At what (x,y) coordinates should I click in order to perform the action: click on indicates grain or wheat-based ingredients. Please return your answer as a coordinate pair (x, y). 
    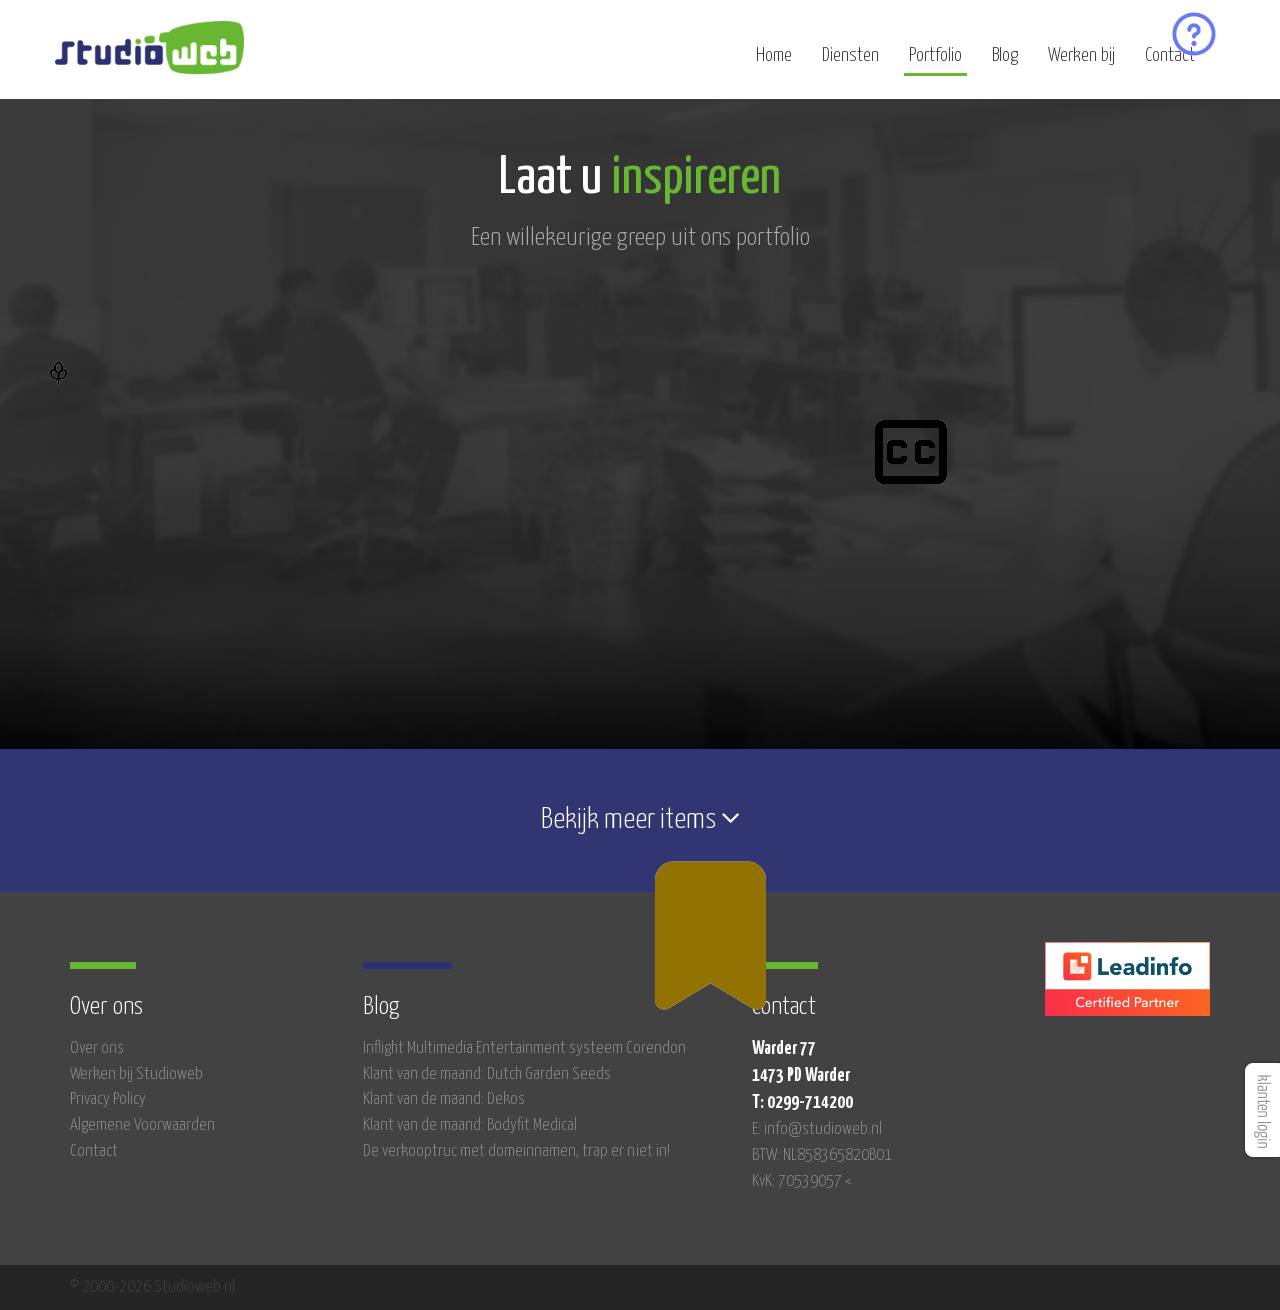
    Looking at the image, I should click on (58, 372).